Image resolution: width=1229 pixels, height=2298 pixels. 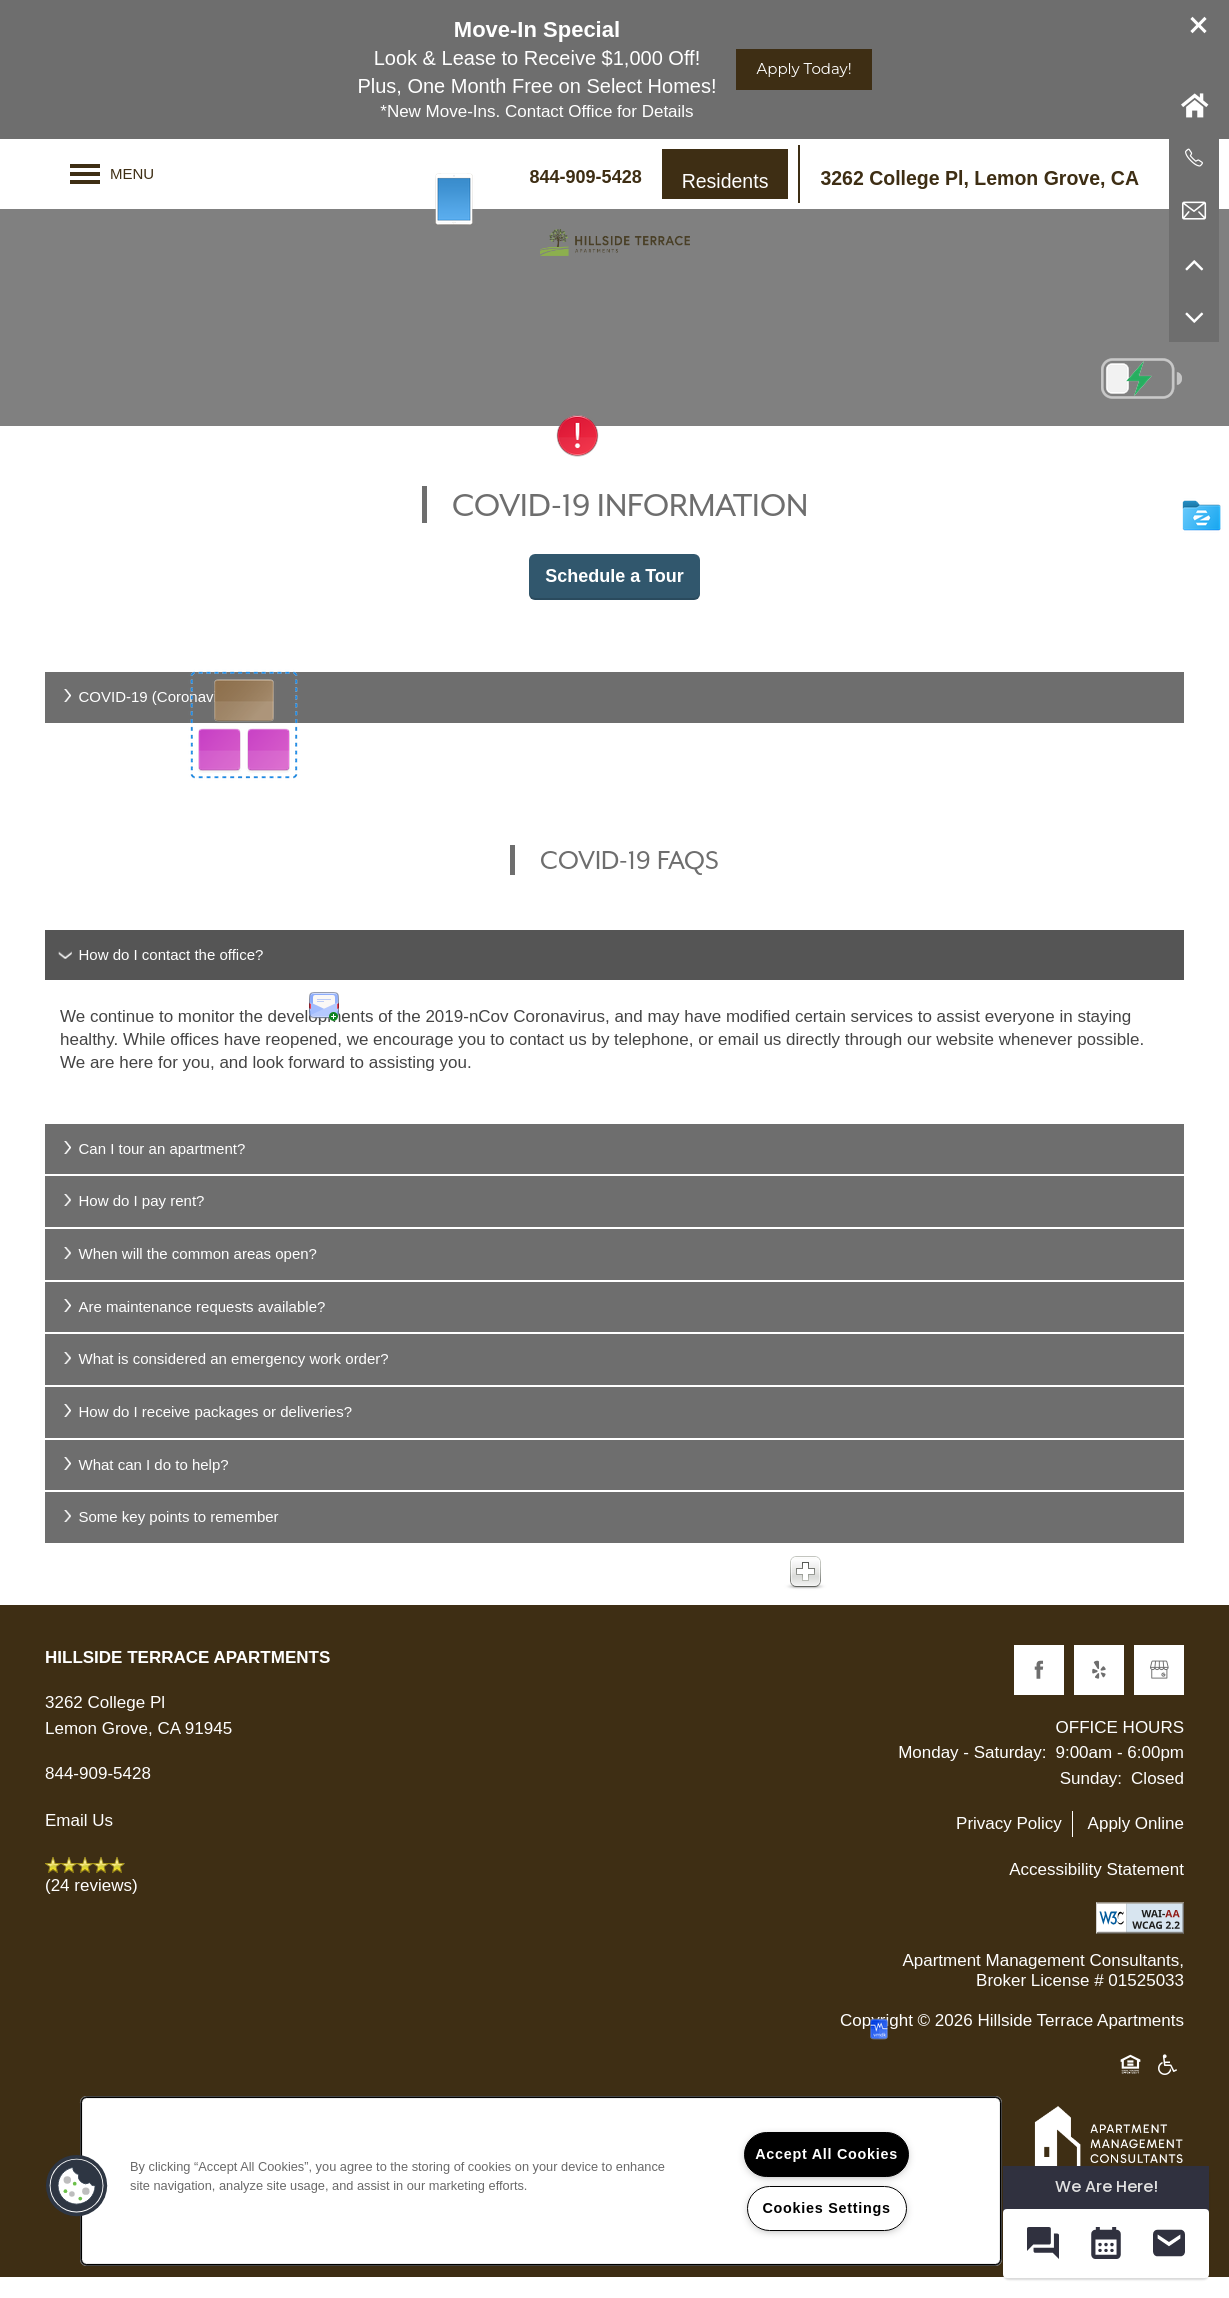 I want to click on zoom in to enlarge content, so click(x=805, y=1570).